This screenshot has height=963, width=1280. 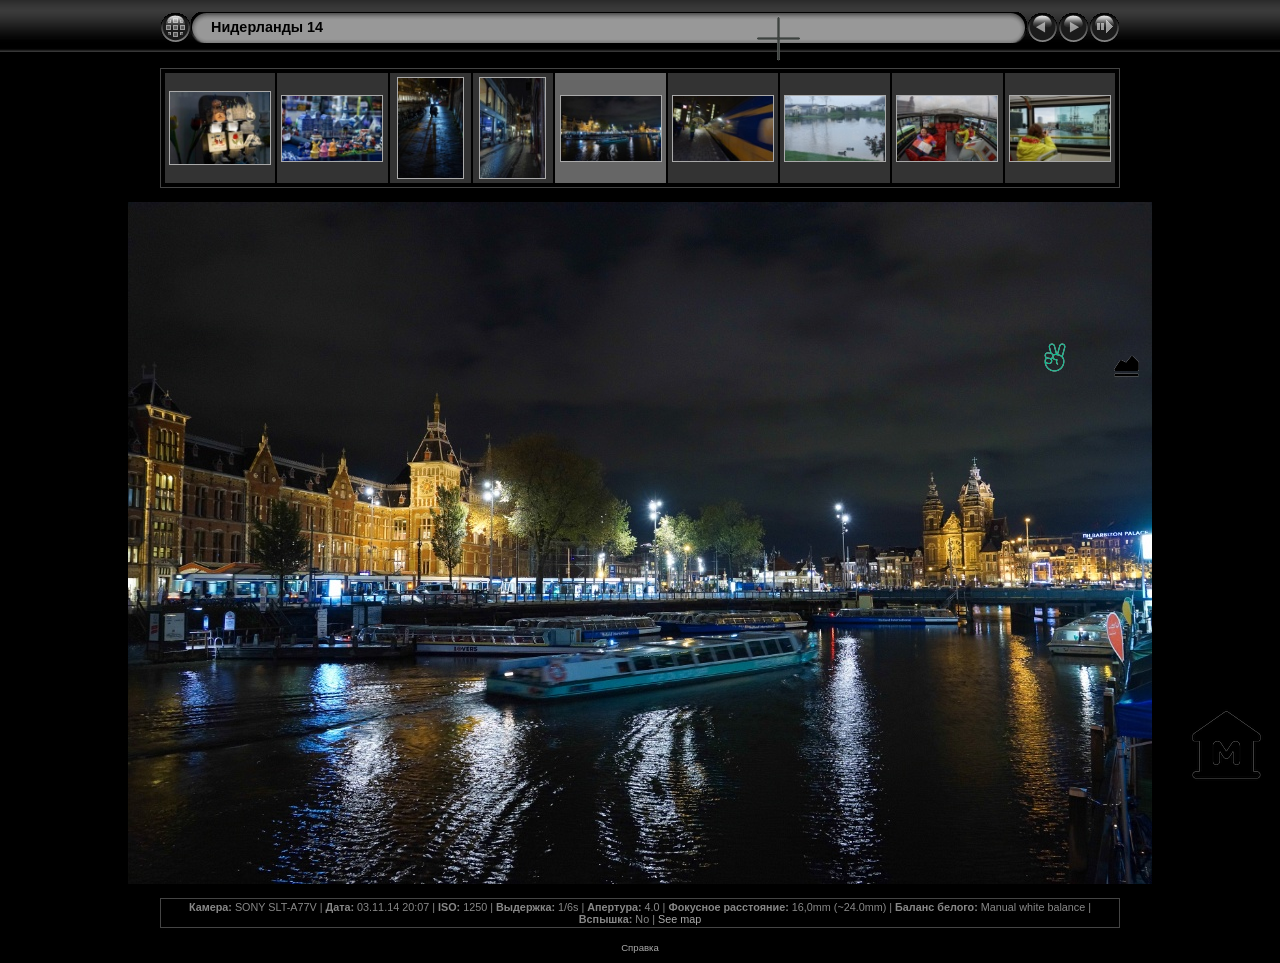 I want to click on send a peace sign reaction or emoji, so click(x=1054, y=357).